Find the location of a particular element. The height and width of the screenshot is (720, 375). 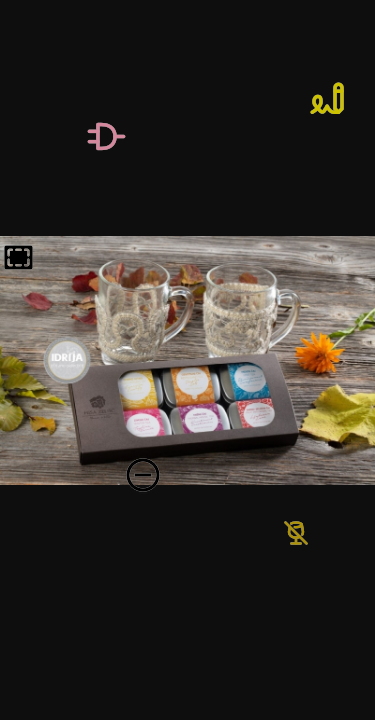

represents a logical AND gate in circuit diagrams is located at coordinates (106, 136).